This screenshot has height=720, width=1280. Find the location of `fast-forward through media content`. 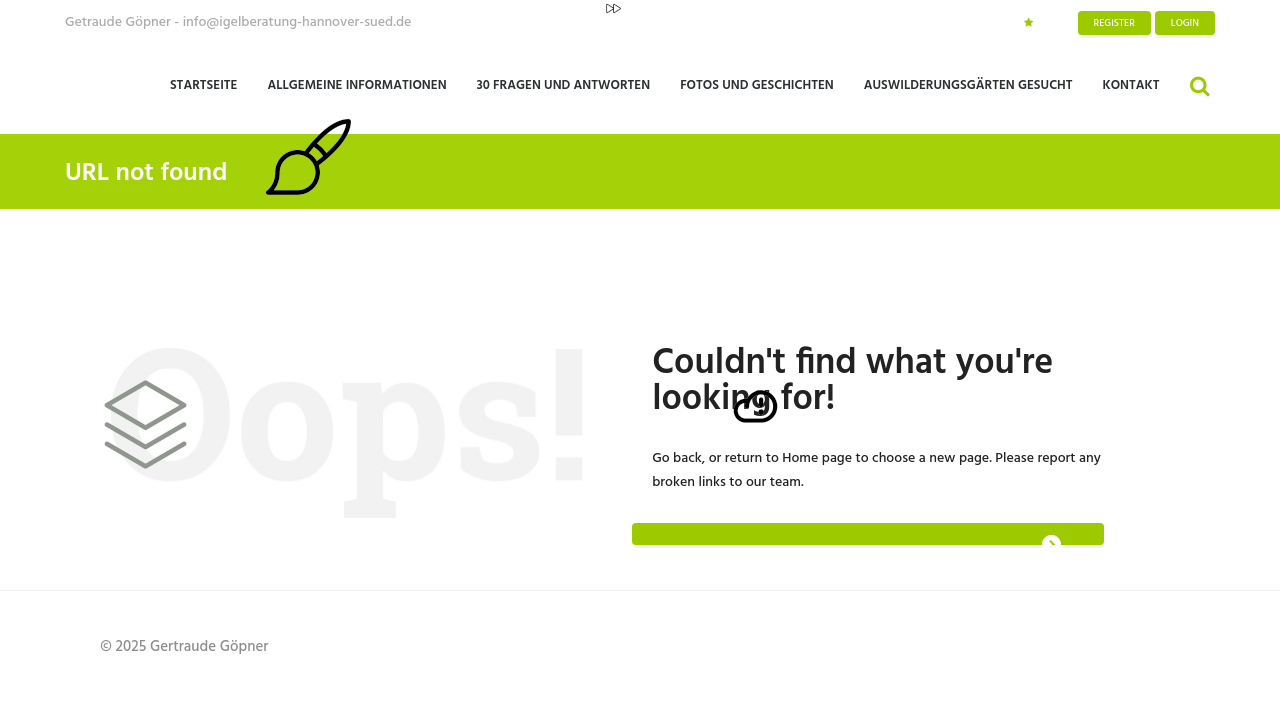

fast-forward through media content is located at coordinates (612, 8).